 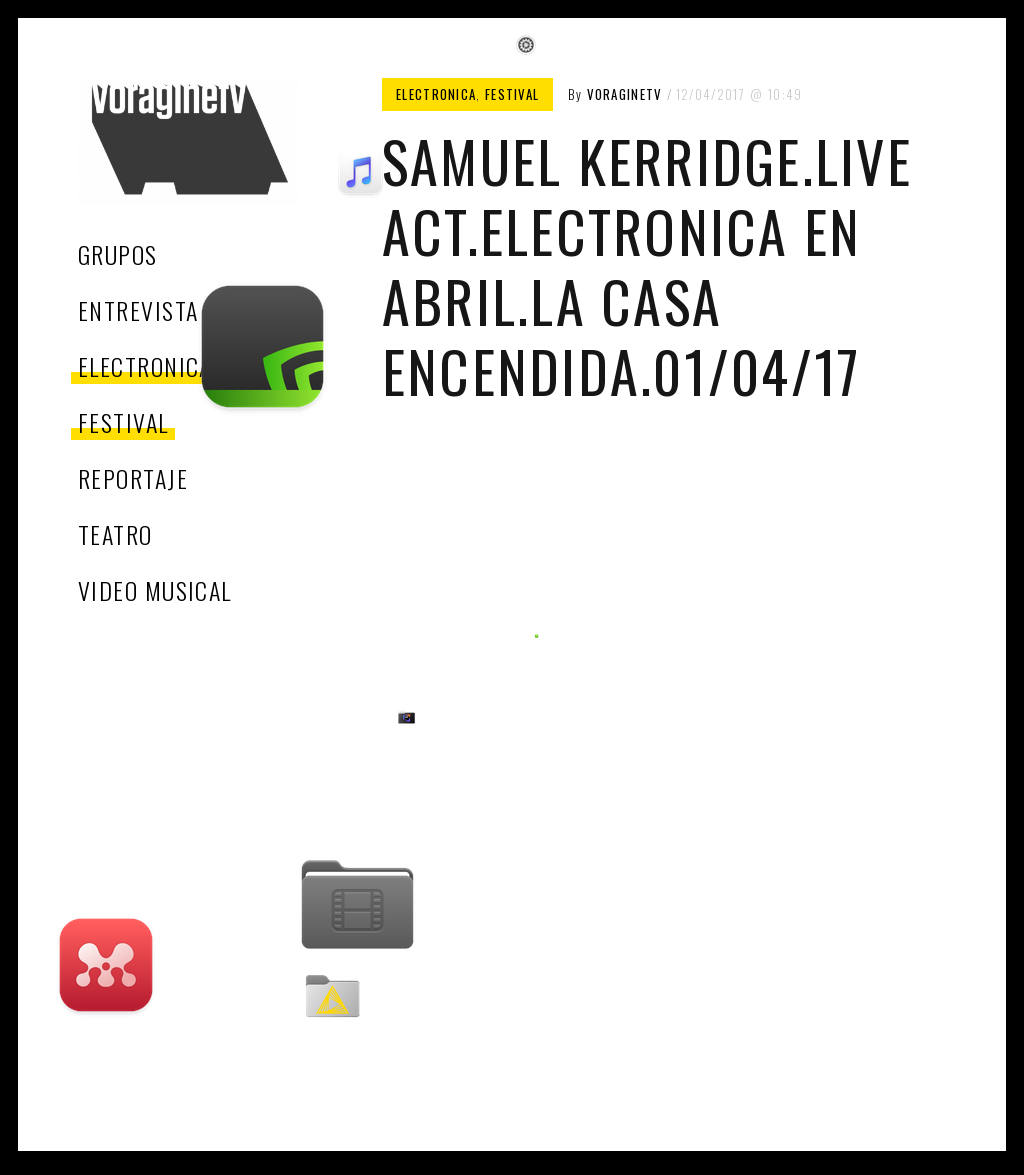 I want to click on open nvidia app, so click(x=262, y=346).